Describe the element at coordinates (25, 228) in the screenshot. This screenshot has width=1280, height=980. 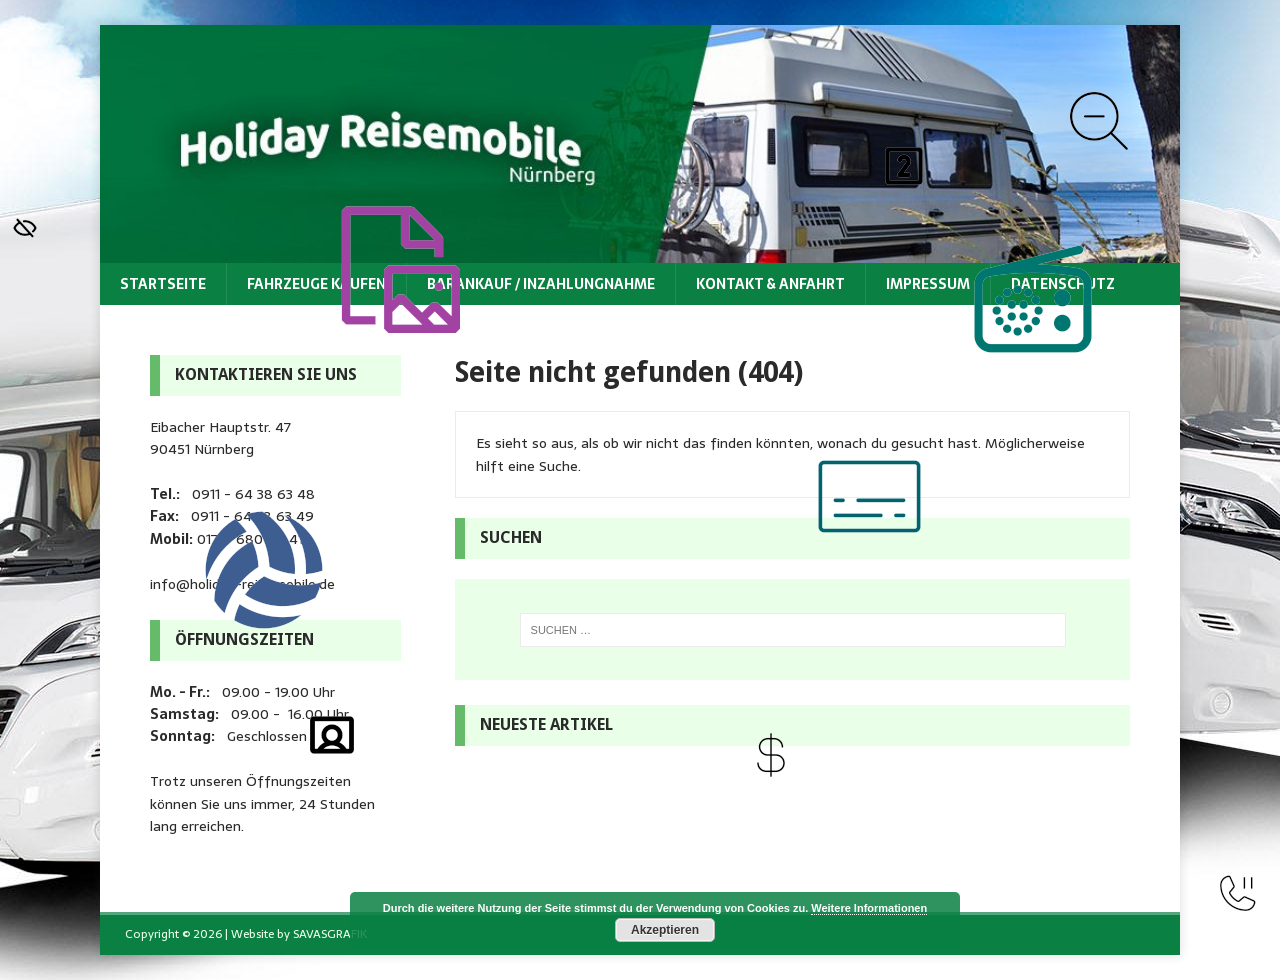
I see `hide password or sensitive content` at that location.